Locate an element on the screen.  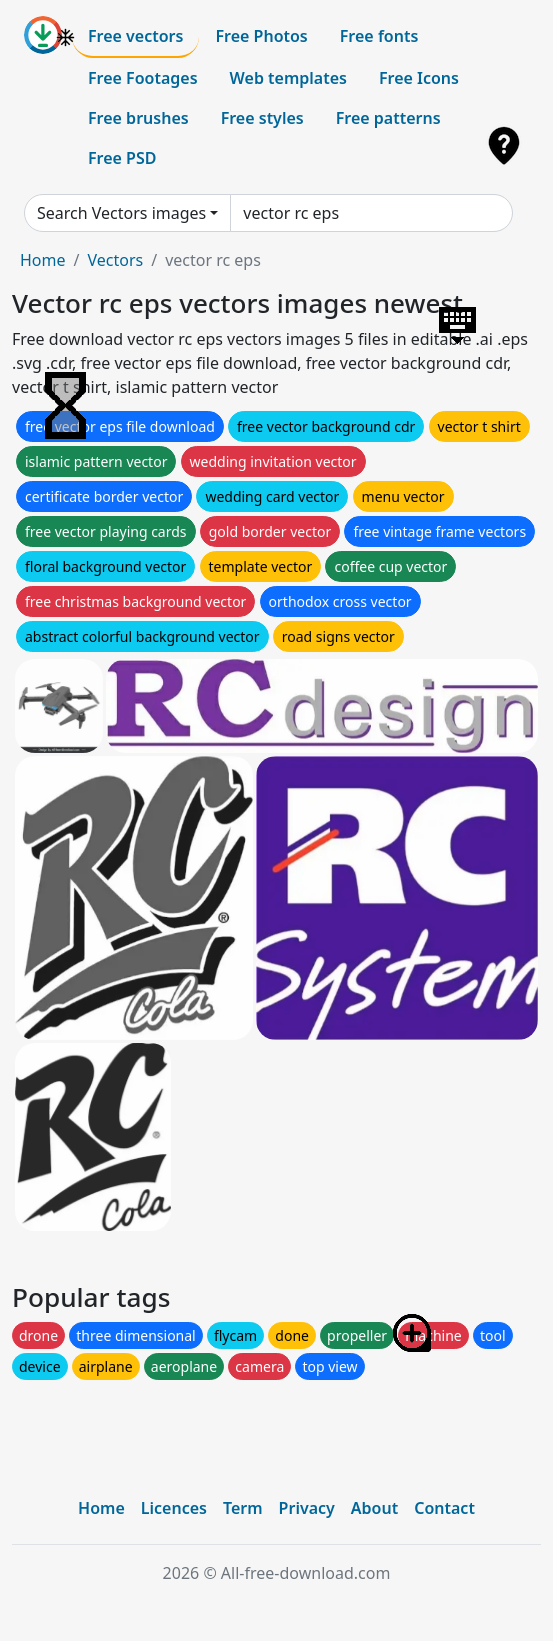
zoom in on image or content is located at coordinates (412, 1333).